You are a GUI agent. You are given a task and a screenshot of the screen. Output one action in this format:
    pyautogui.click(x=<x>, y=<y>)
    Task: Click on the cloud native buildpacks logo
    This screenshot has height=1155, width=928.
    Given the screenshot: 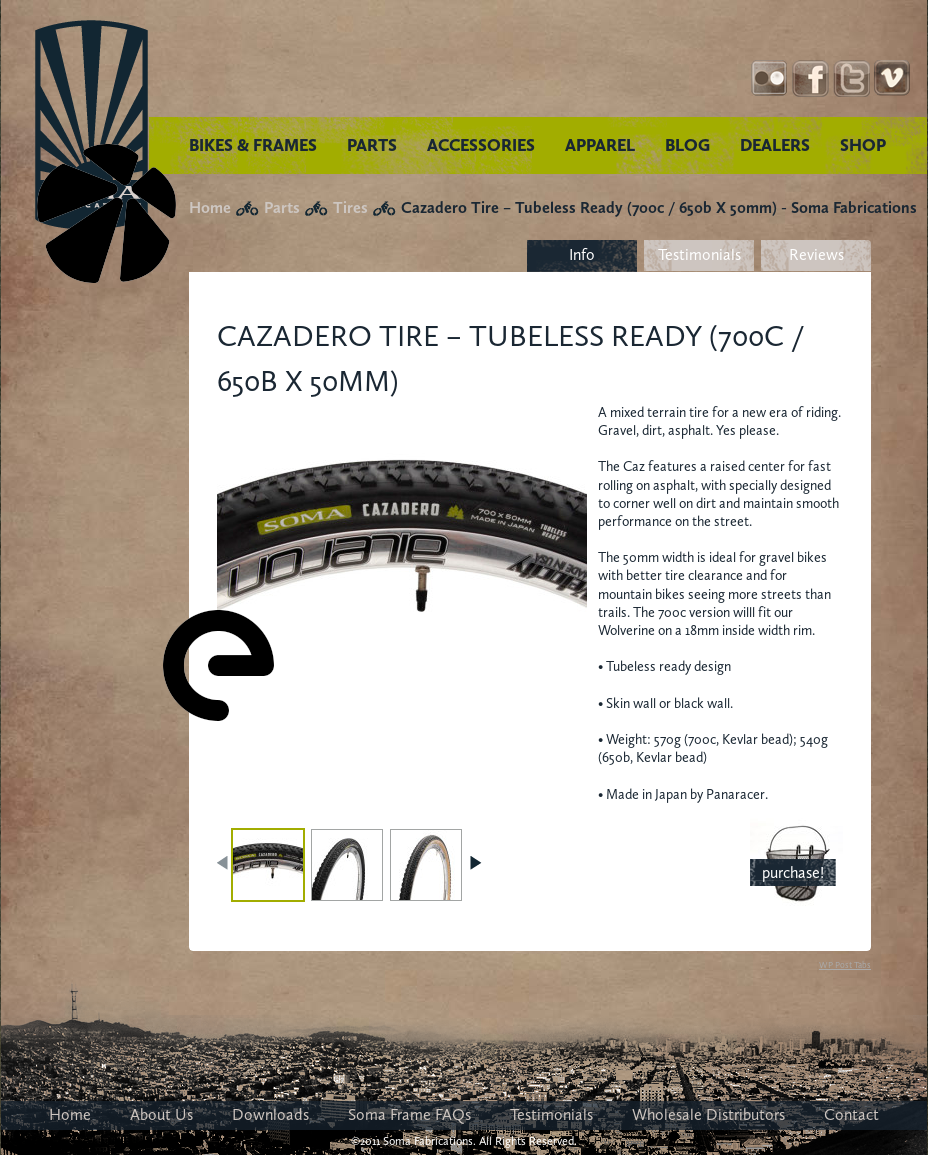 What is the action you would take?
    pyautogui.click(x=106, y=213)
    